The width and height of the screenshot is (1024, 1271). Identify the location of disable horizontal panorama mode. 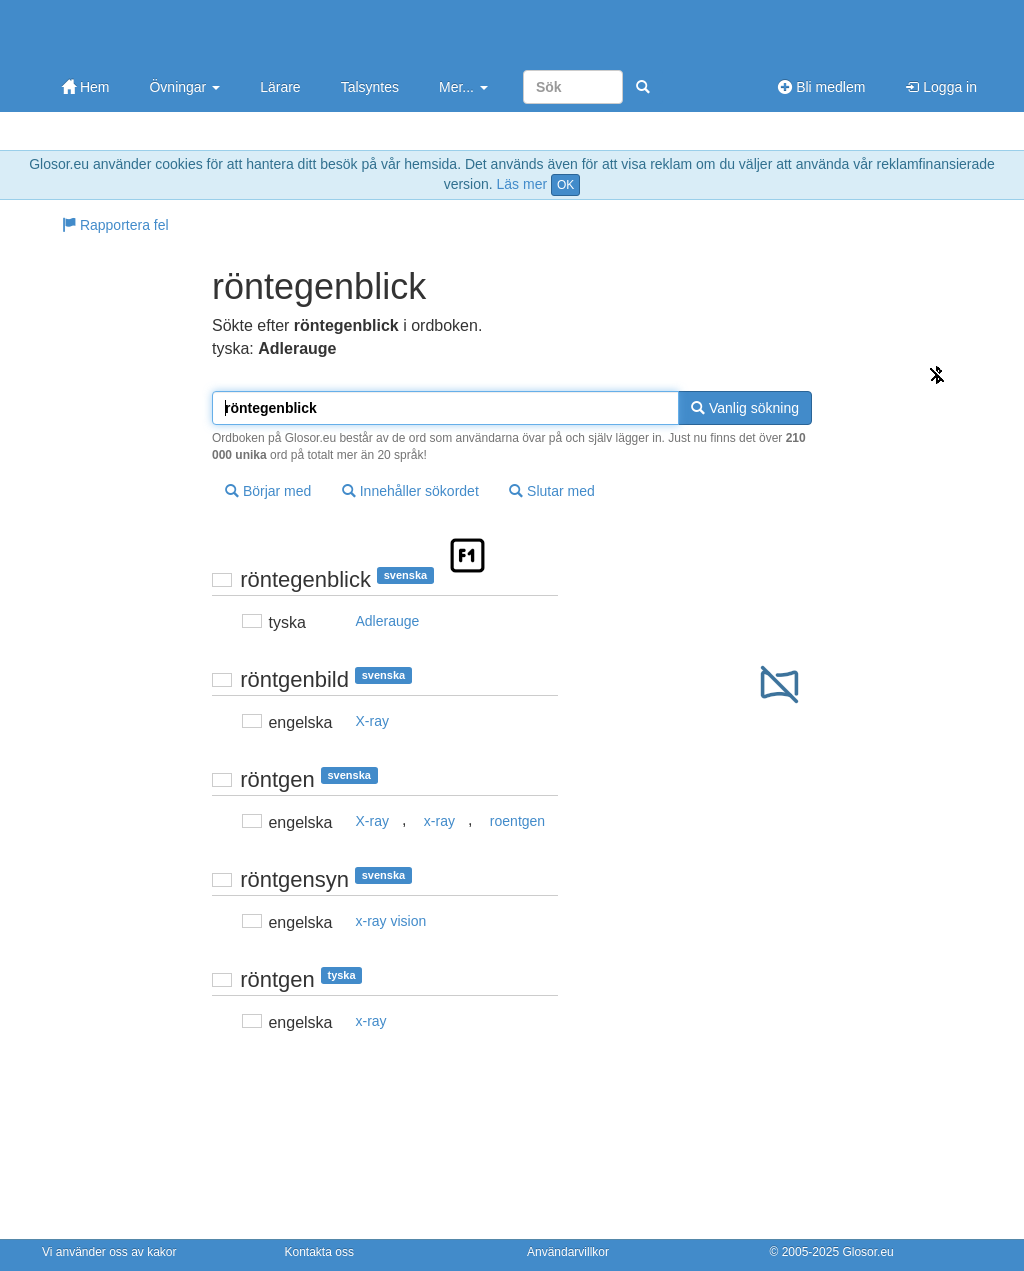
(779, 684).